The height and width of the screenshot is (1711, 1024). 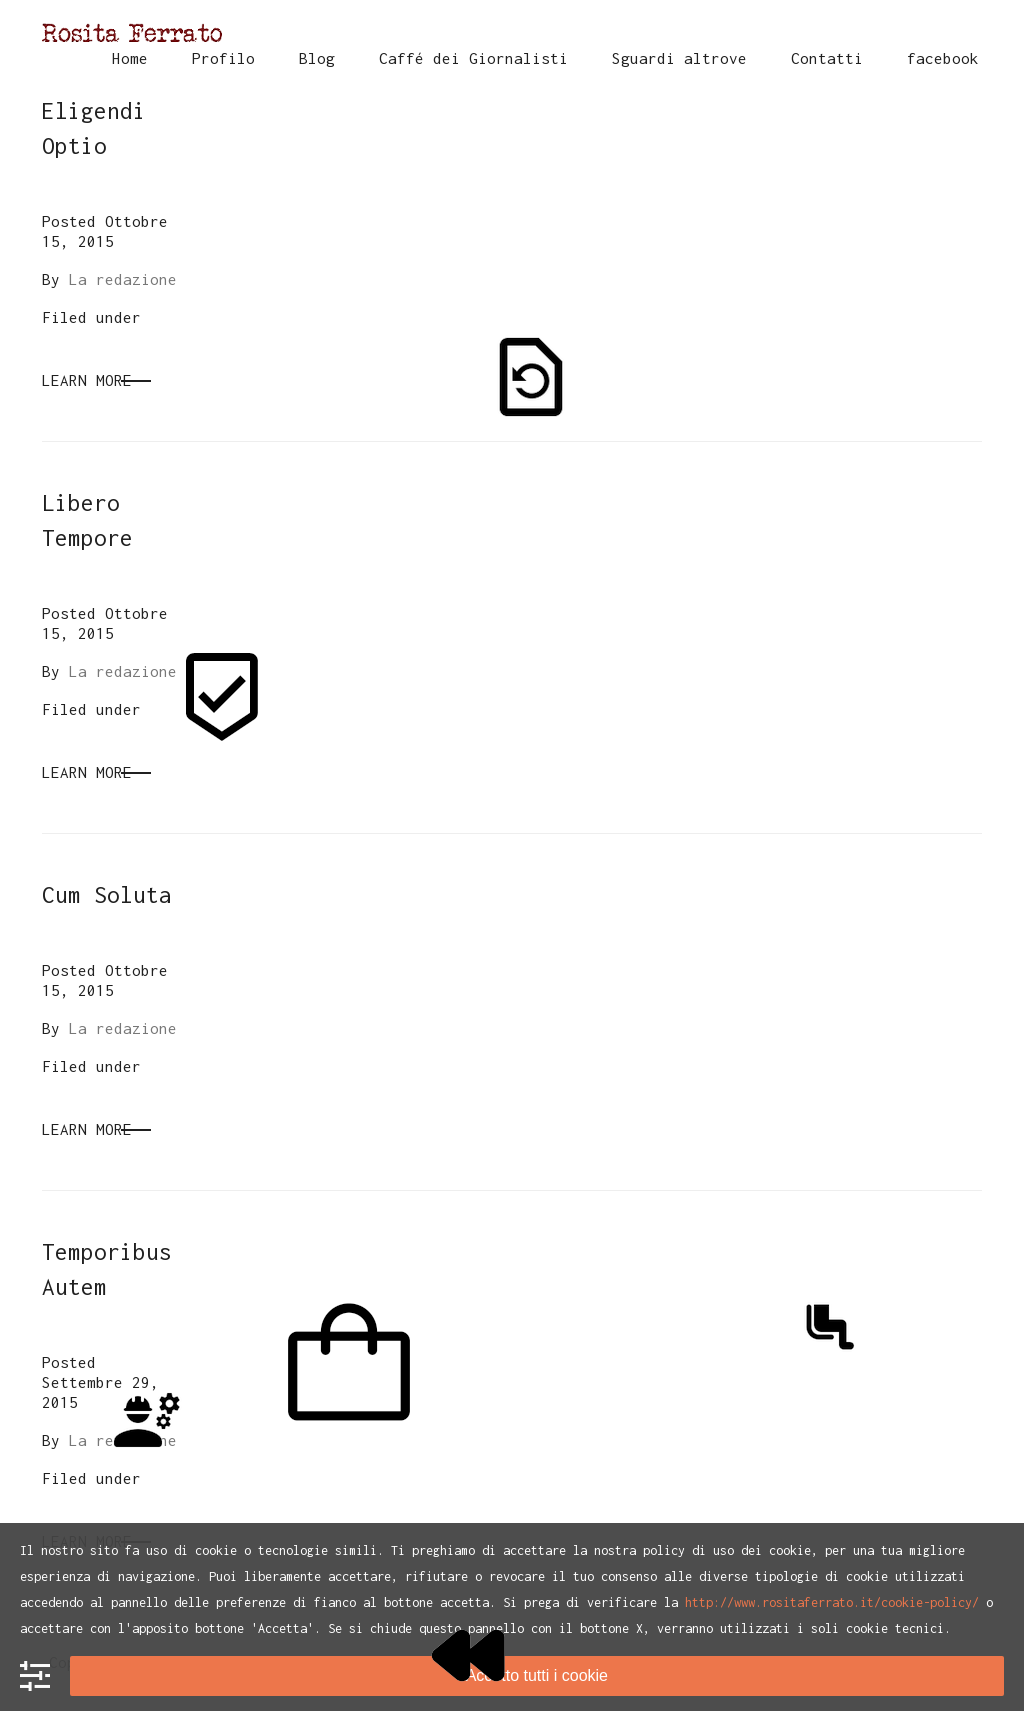 I want to click on access engineering or technical settings, so click(x=147, y=1420).